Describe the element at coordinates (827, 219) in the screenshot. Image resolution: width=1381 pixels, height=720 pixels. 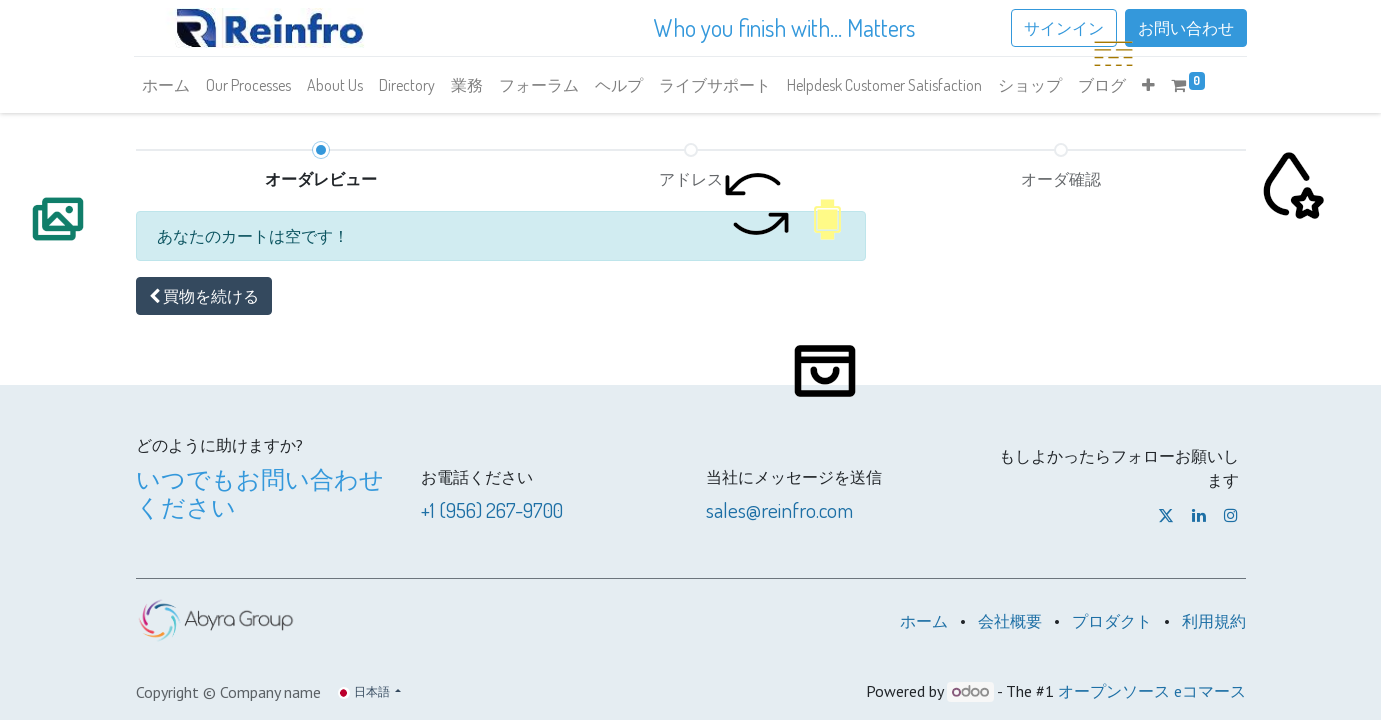
I see `access smartwatch settings or companion app` at that location.